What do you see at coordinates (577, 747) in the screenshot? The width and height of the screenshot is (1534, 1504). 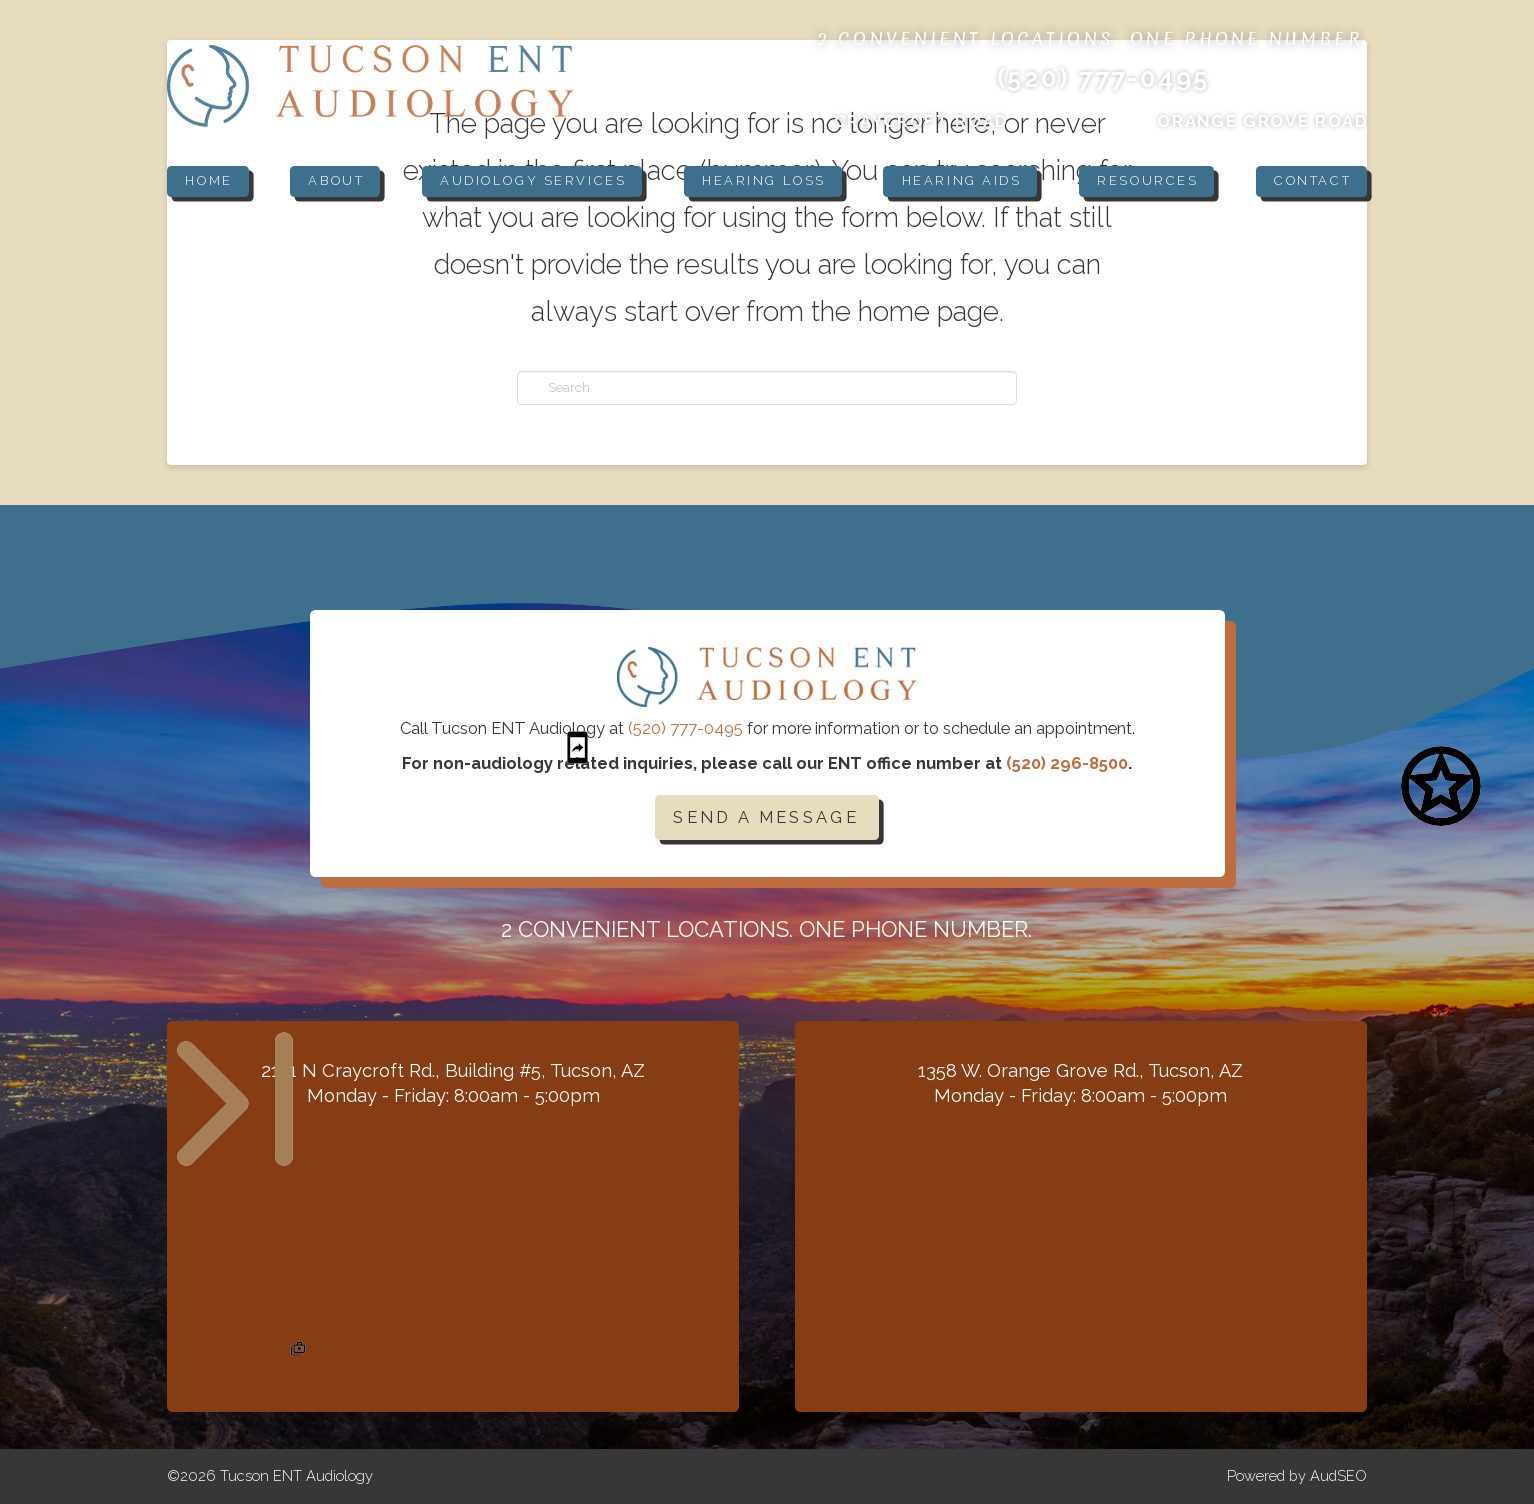 I see `share your mobile screen with others` at bounding box center [577, 747].